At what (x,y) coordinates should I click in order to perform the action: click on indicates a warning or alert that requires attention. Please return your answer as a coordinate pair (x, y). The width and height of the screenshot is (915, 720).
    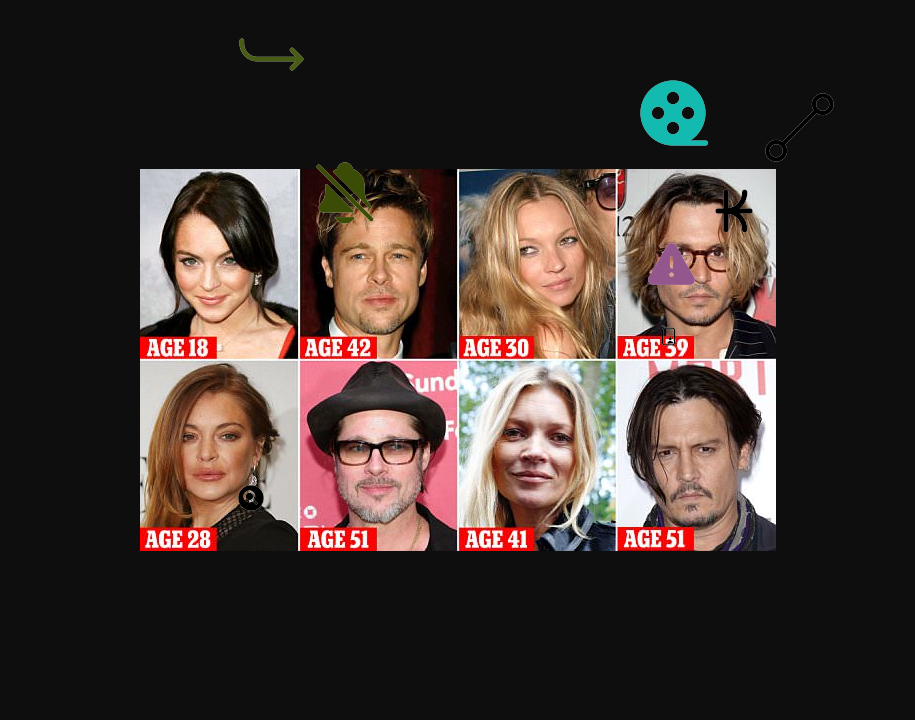
    Looking at the image, I should click on (671, 263).